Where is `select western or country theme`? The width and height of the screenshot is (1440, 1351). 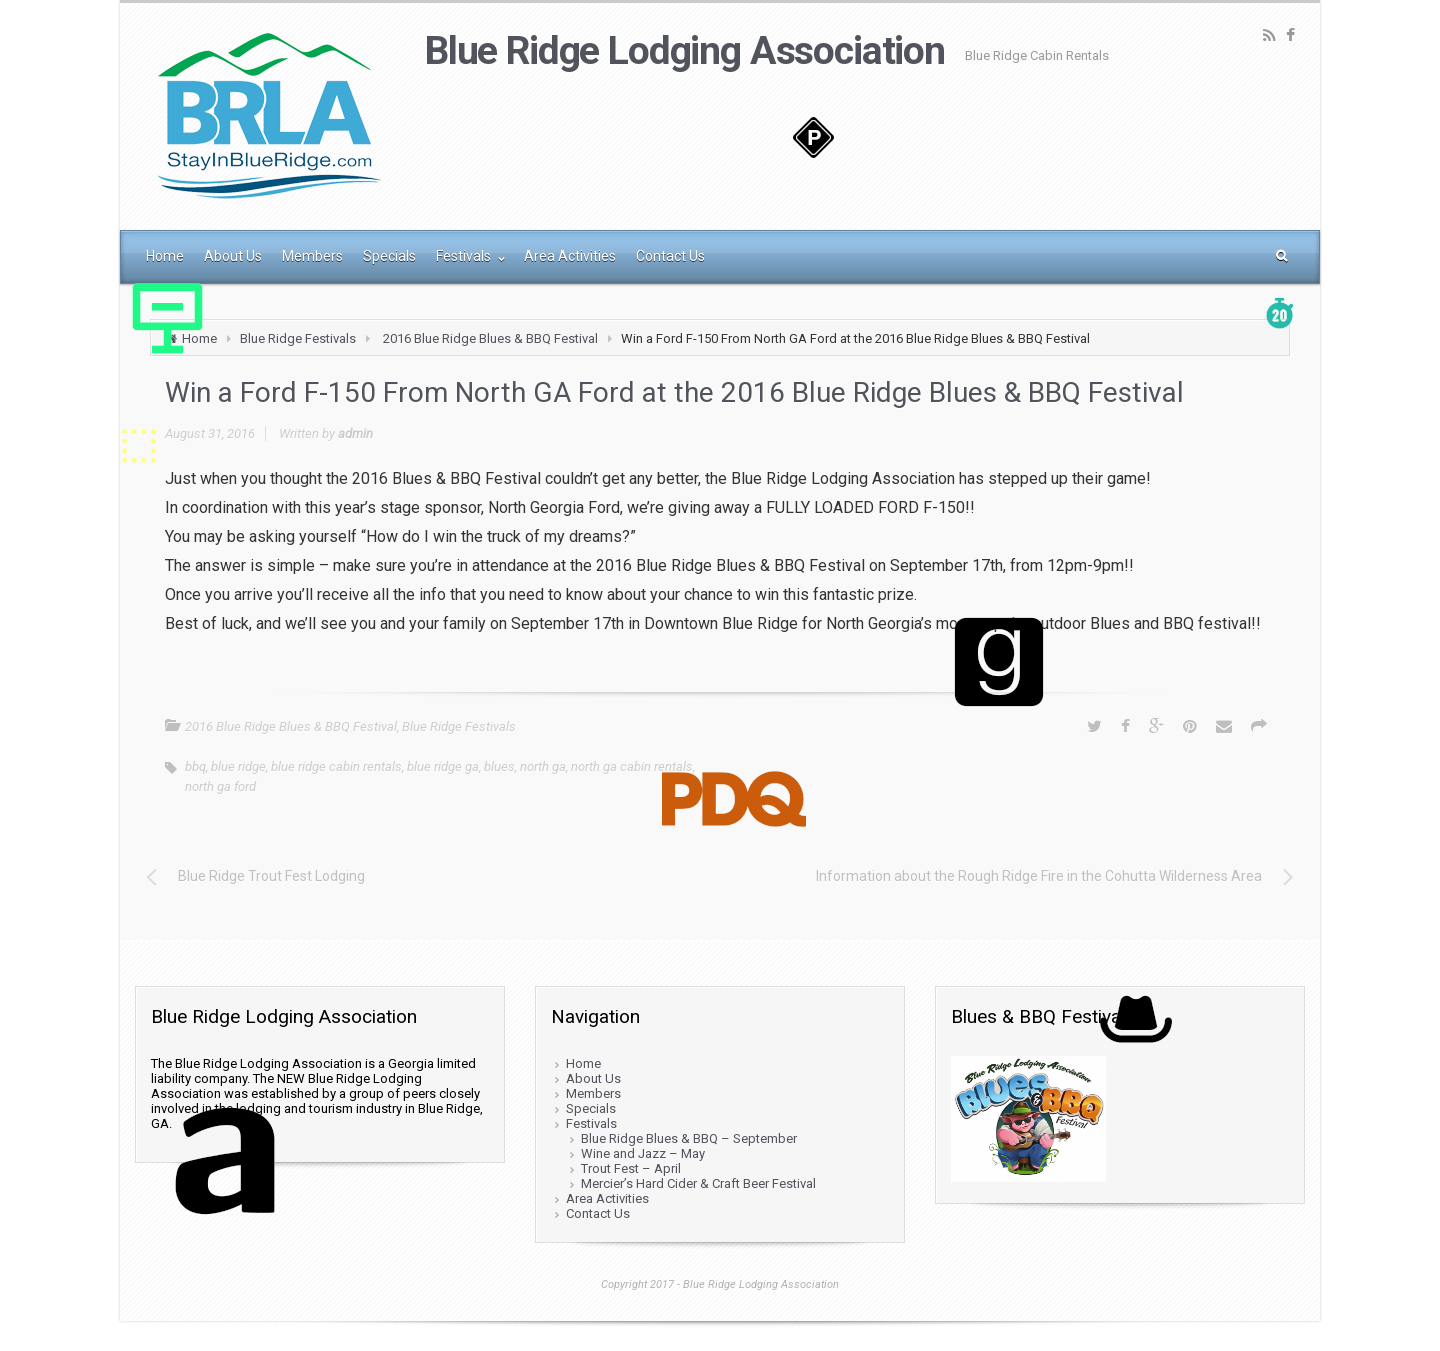 select western or country theme is located at coordinates (1136, 1021).